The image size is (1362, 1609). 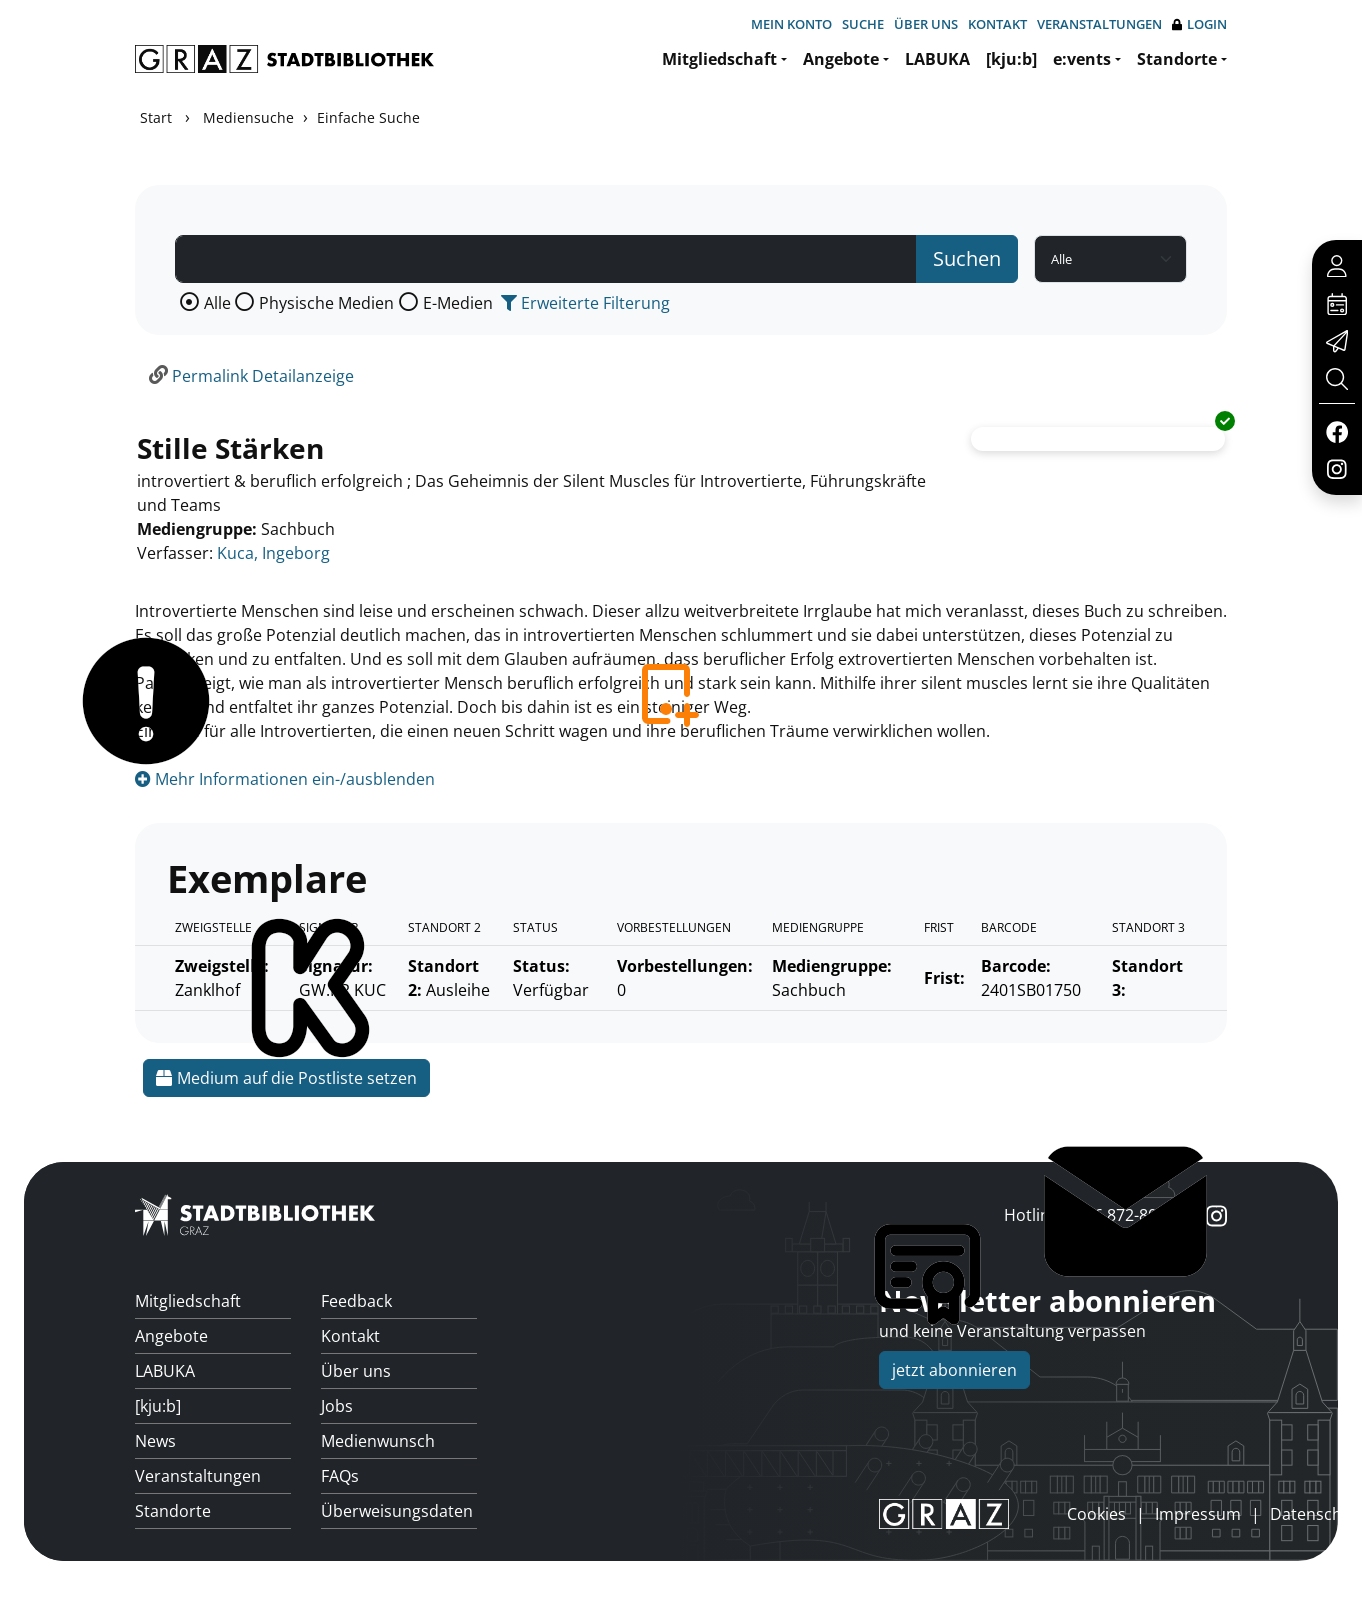 What do you see at coordinates (666, 694) in the screenshot?
I see `add a new tablet device` at bounding box center [666, 694].